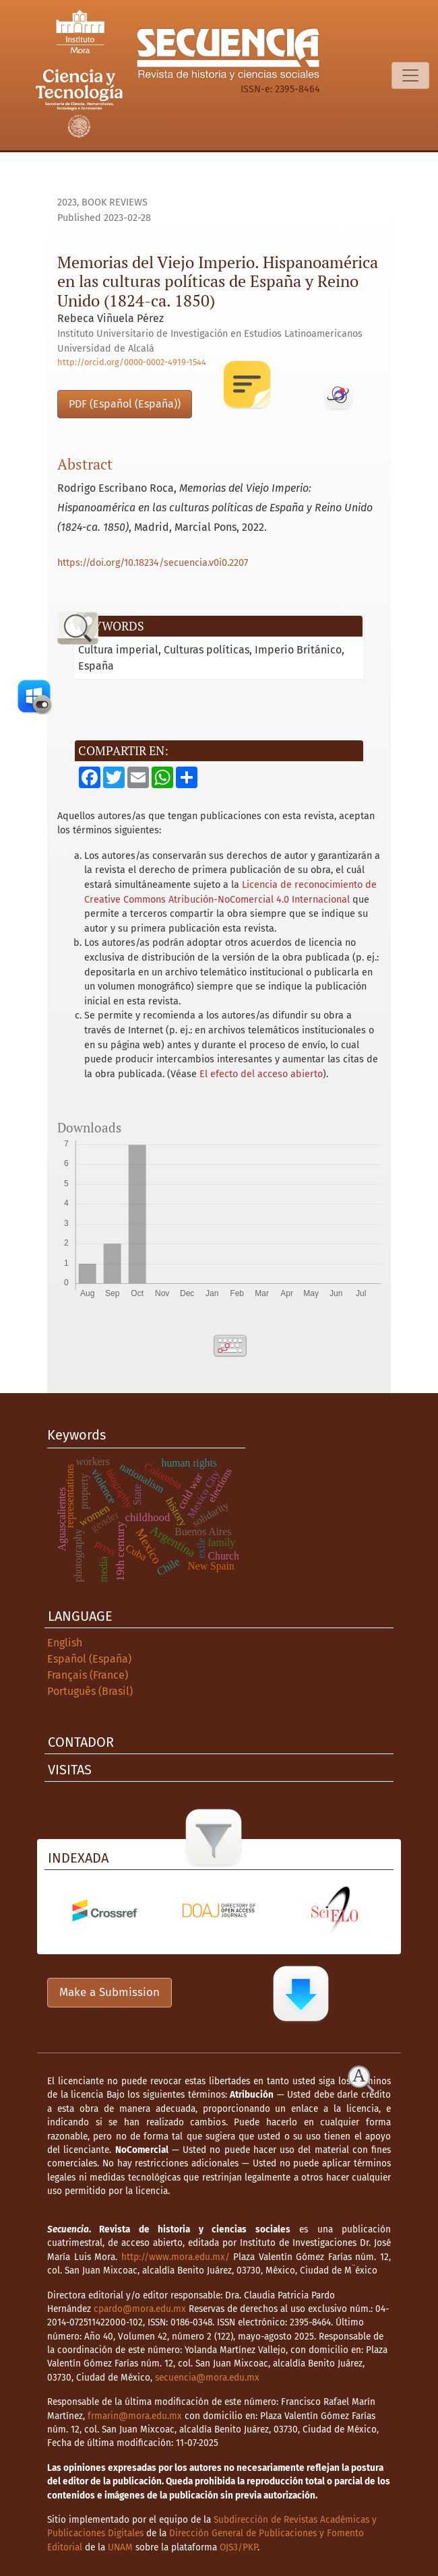 This screenshot has width=438, height=2576. What do you see at coordinates (301, 1993) in the screenshot?
I see `open kget download manager` at bounding box center [301, 1993].